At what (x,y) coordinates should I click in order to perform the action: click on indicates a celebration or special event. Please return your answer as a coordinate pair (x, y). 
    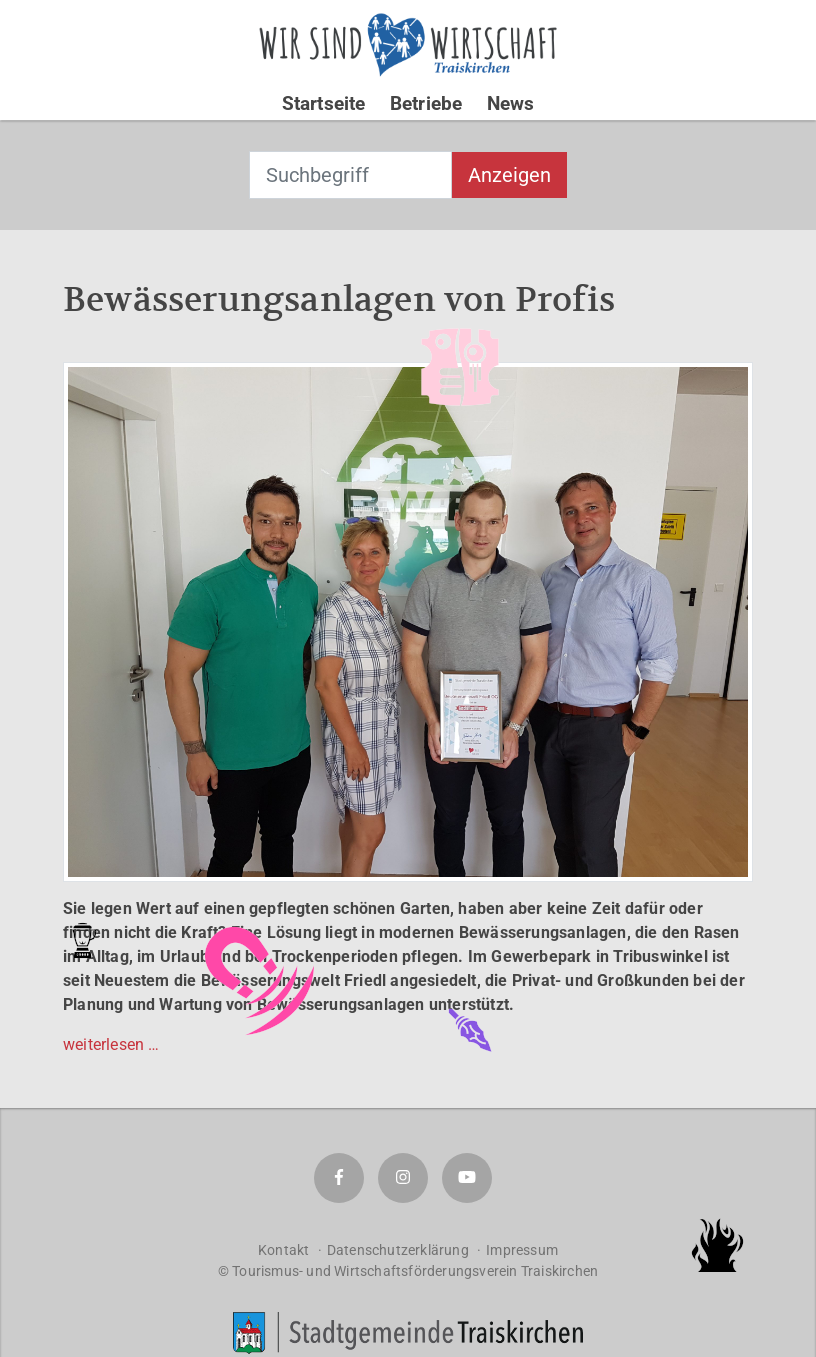
    Looking at the image, I should click on (716, 1245).